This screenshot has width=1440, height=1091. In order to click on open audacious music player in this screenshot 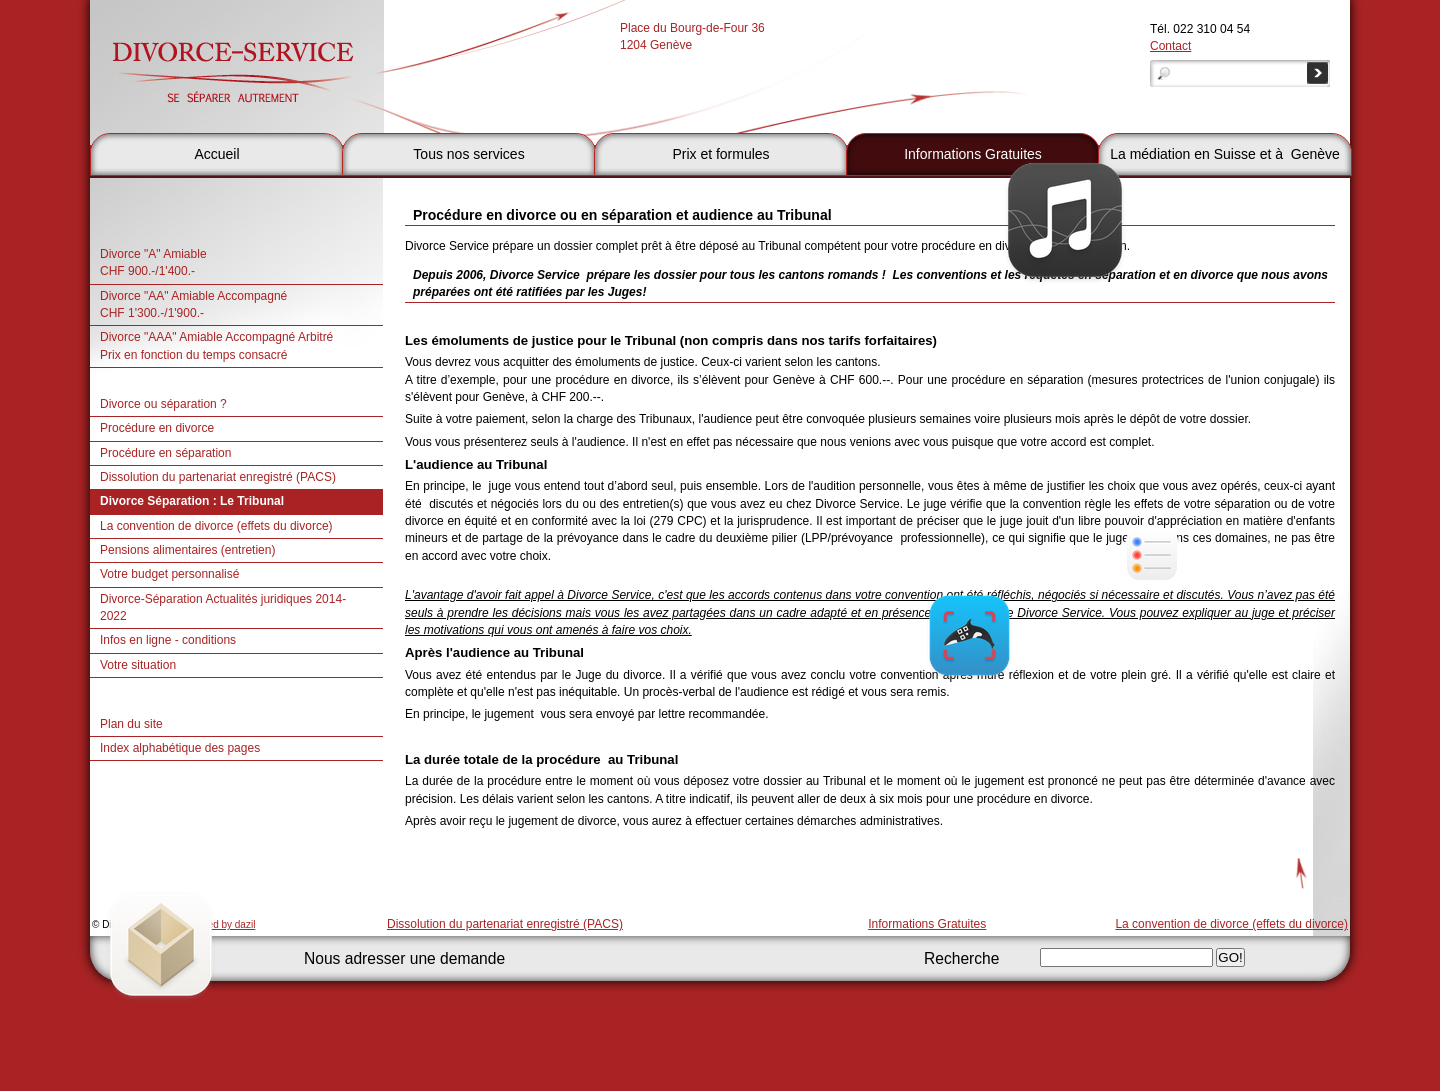, I will do `click(1065, 220)`.